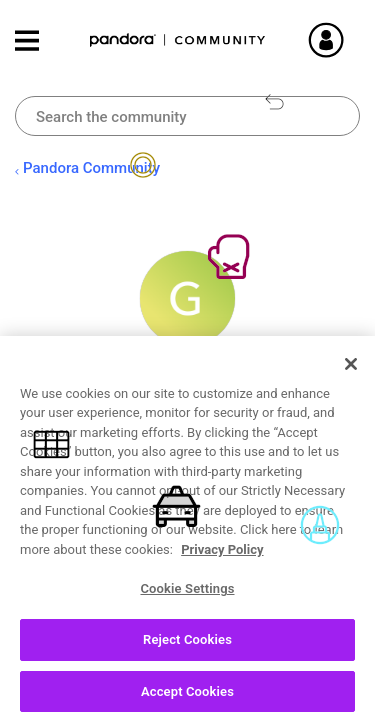  I want to click on undo previous action, so click(274, 102).